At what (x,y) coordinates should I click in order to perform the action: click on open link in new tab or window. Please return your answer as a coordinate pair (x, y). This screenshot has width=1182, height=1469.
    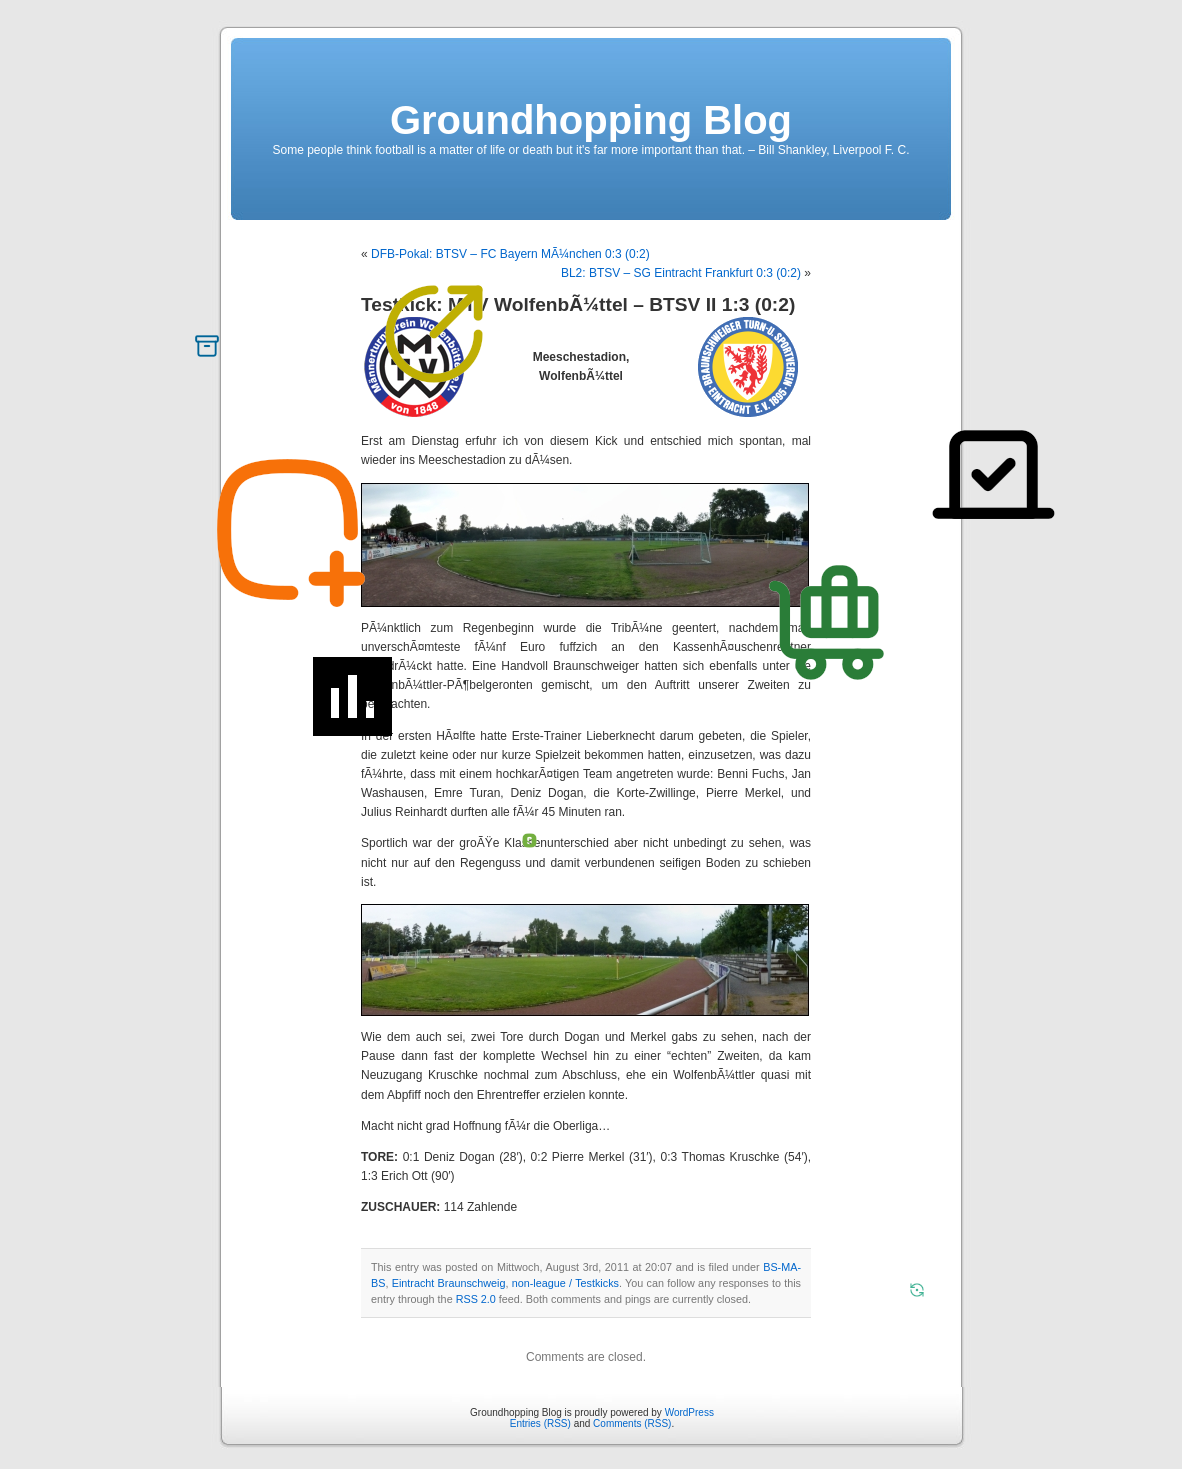
    Looking at the image, I should click on (434, 334).